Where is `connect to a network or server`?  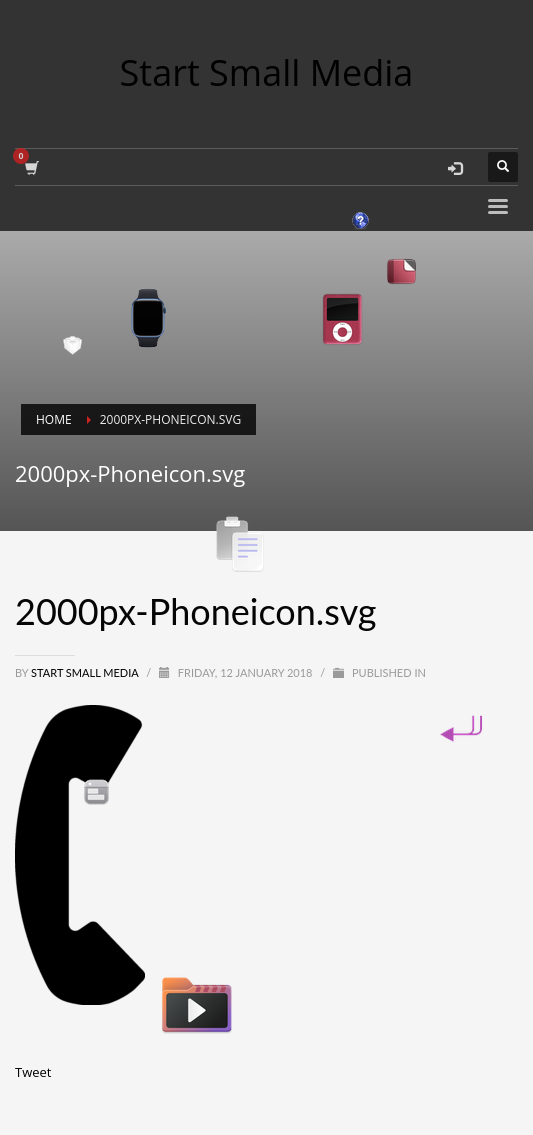
connect to a network or server is located at coordinates (360, 220).